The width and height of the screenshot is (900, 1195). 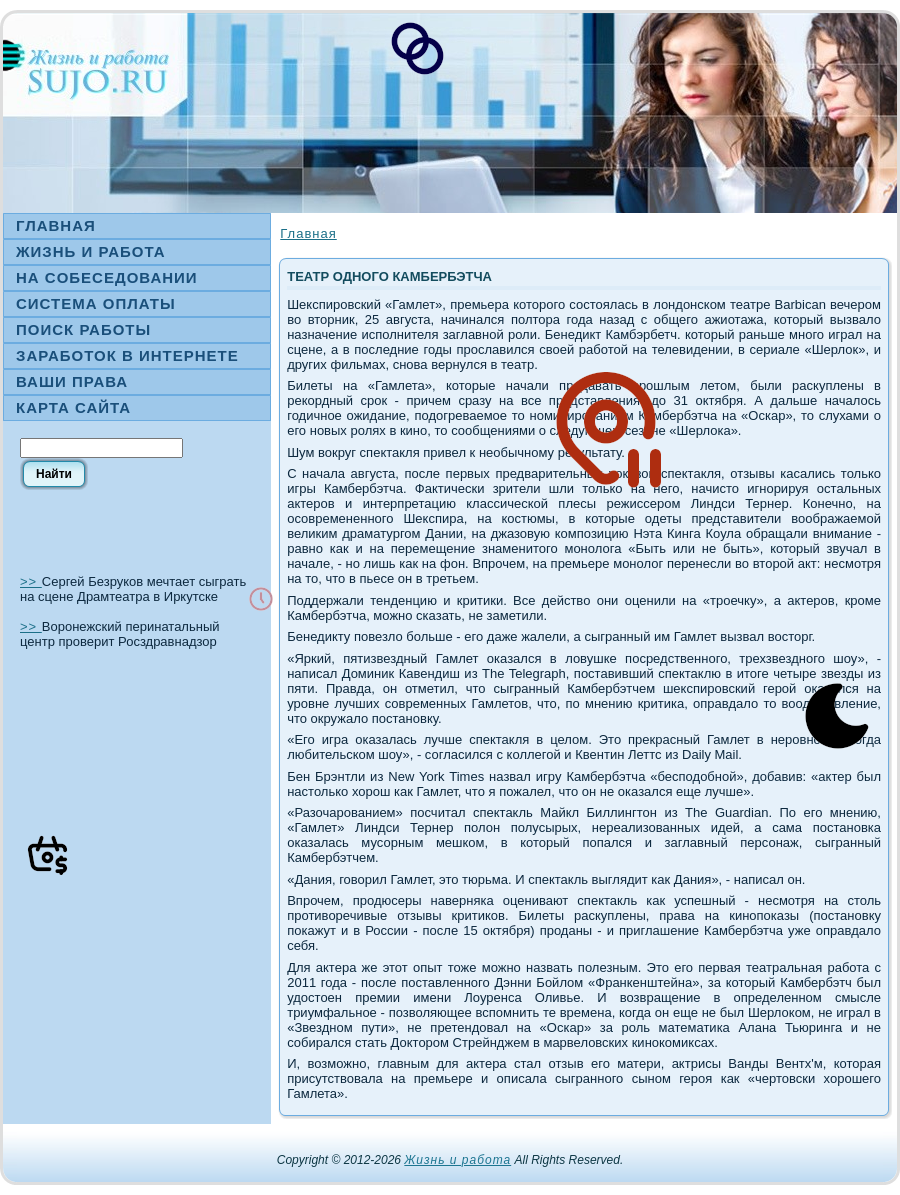 What do you see at coordinates (606, 427) in the screenshot?
I see `pause location tracking` at bounding box center [606, 427].